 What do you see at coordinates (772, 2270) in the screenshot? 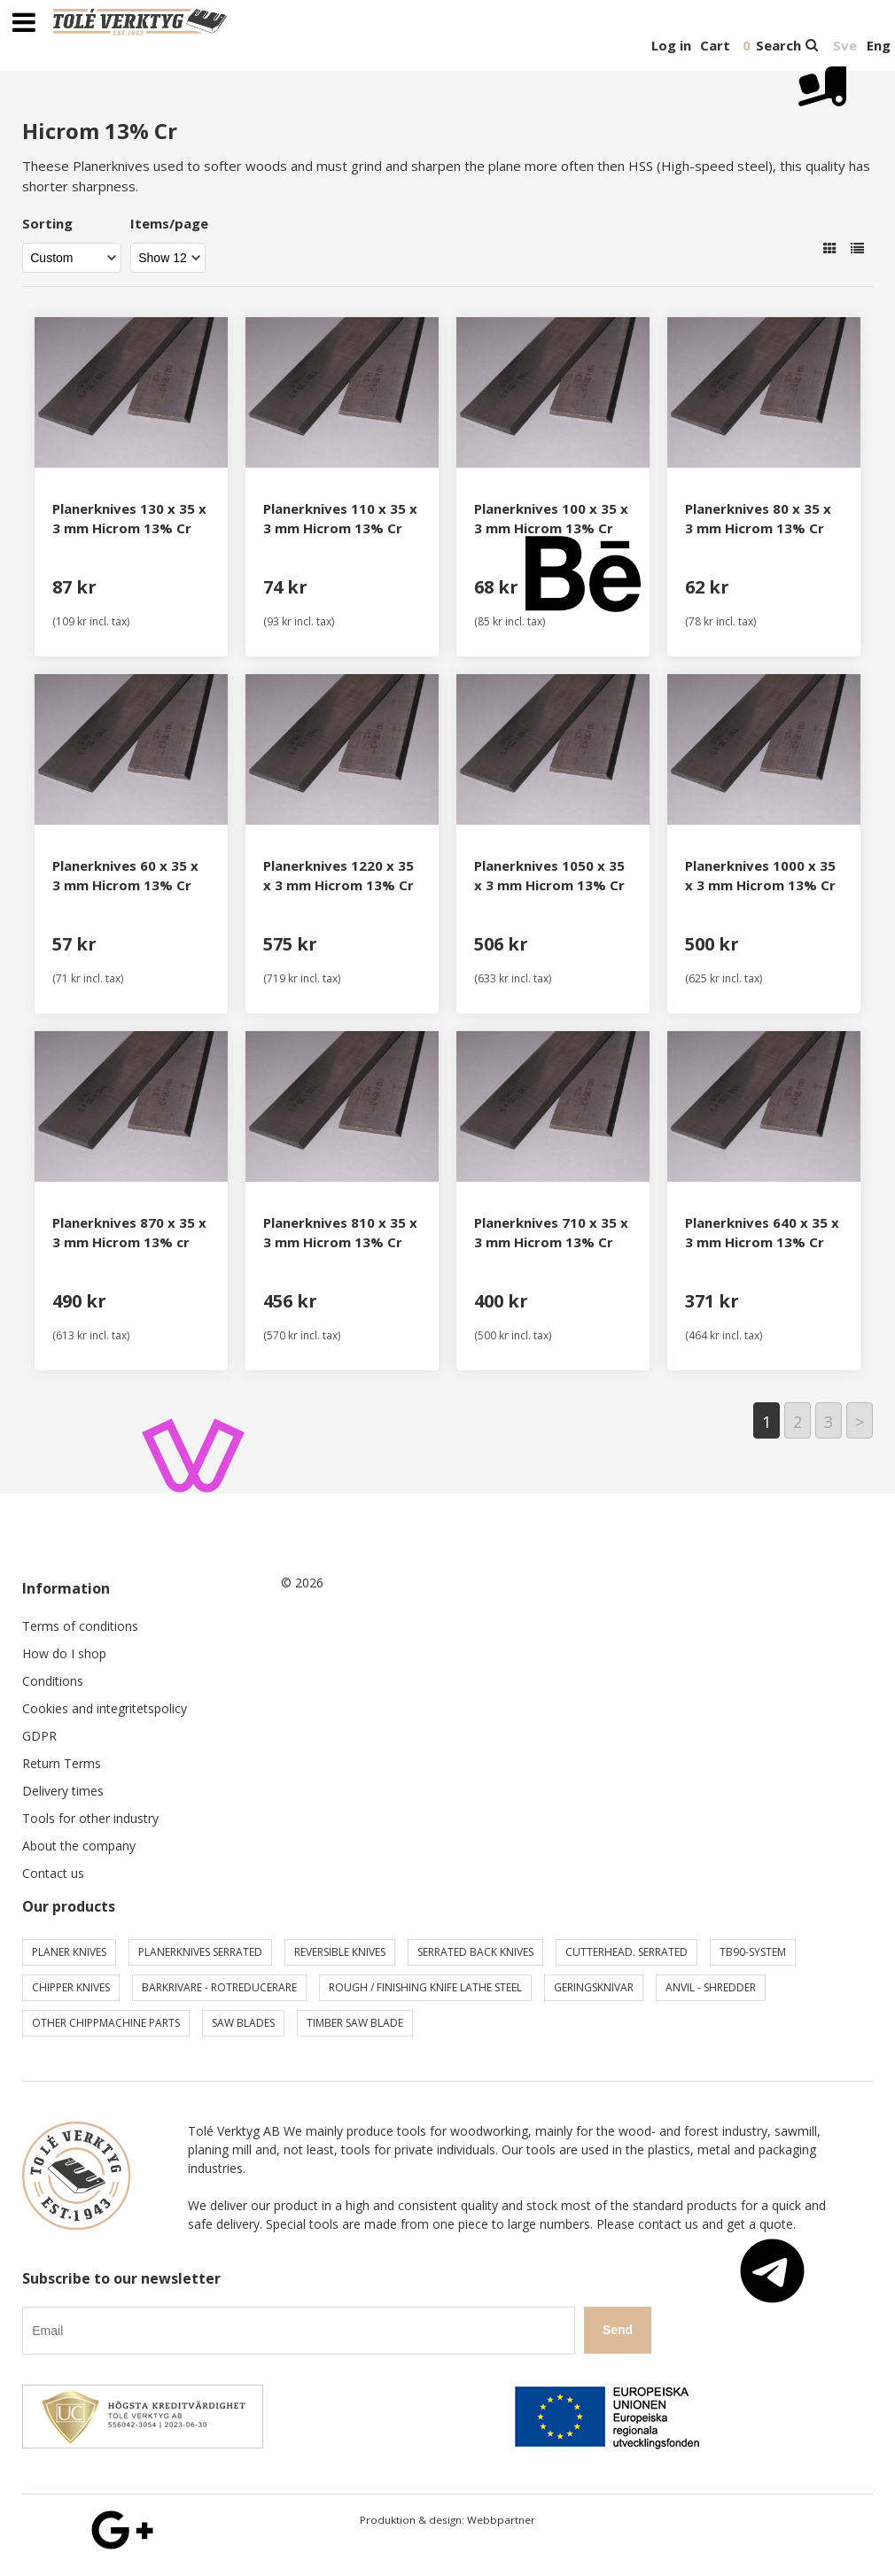
I see `open telegram messaging app` at bounding box center [772, 2270].